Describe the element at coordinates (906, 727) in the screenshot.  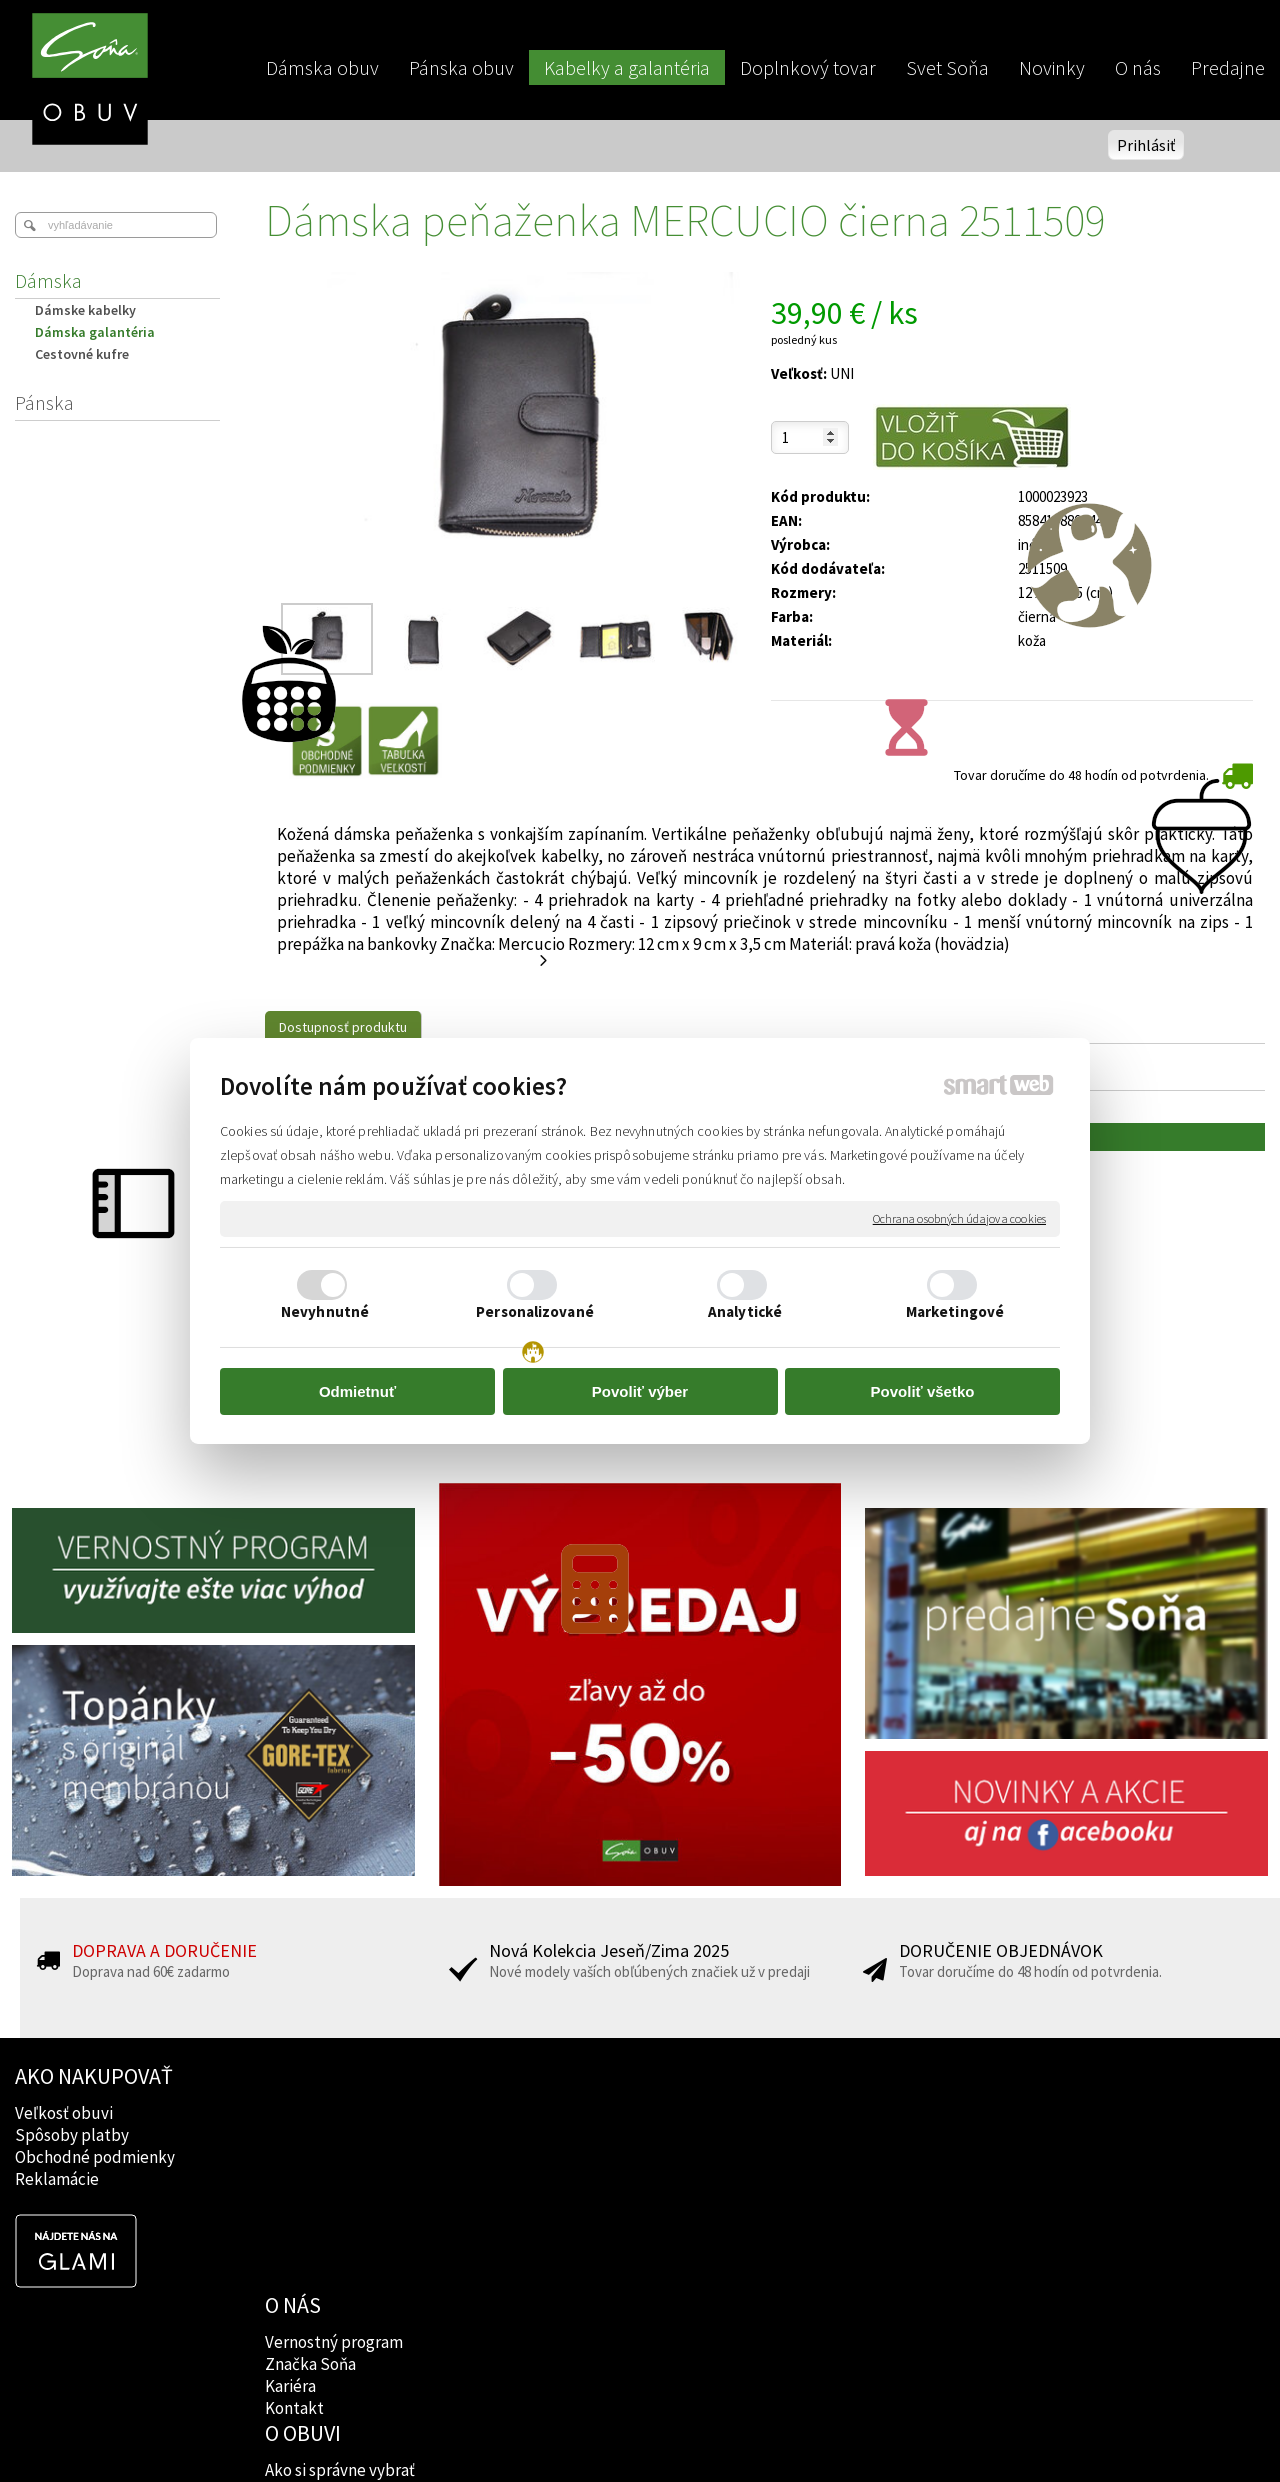
I see `indicates a process has just started or is beginning` at that location.